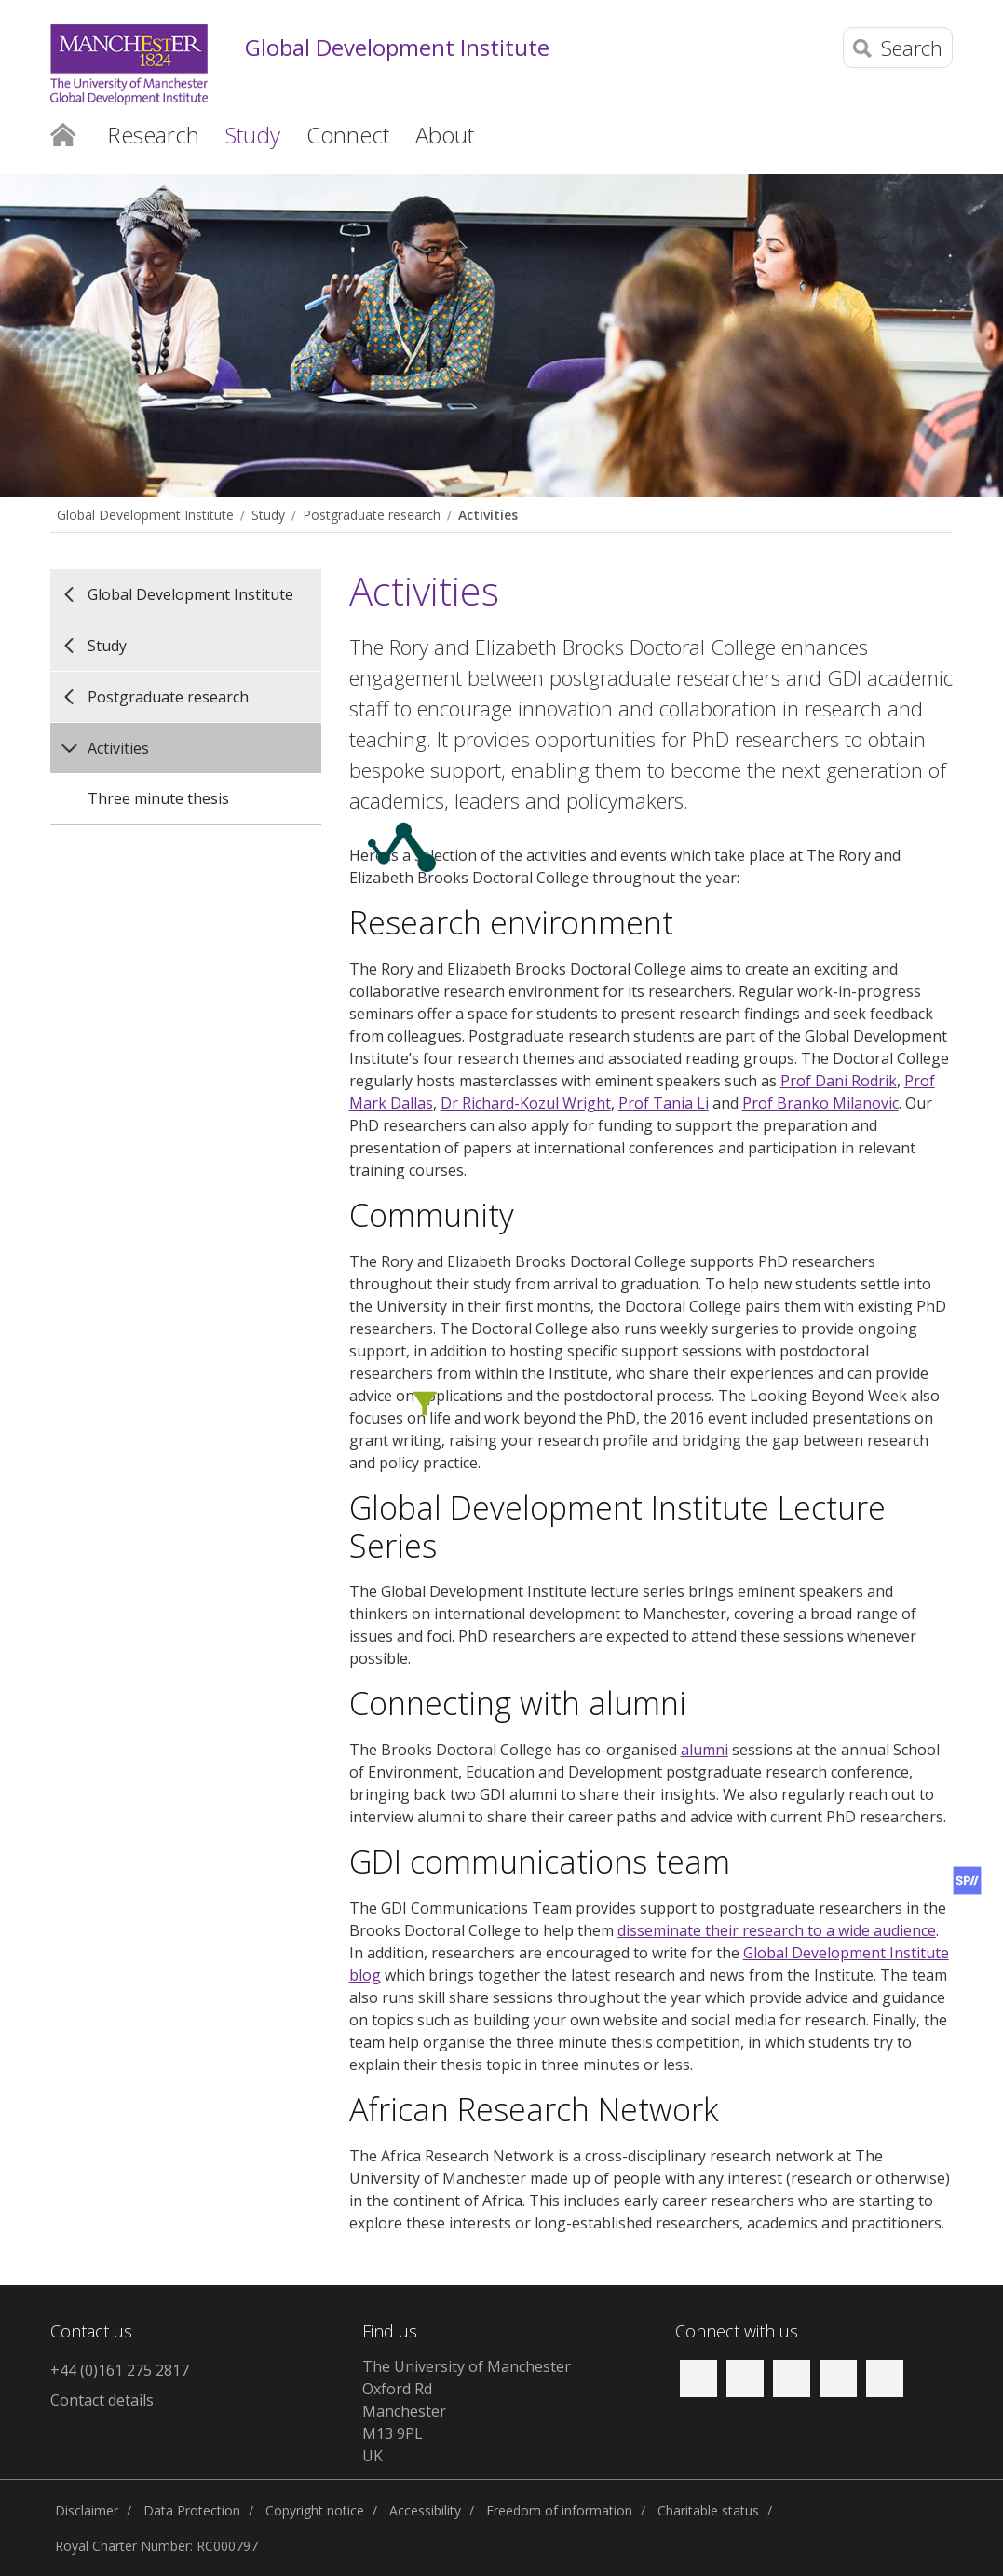  I want to click on alwaysdata hosting service logo, so click(401, 847).